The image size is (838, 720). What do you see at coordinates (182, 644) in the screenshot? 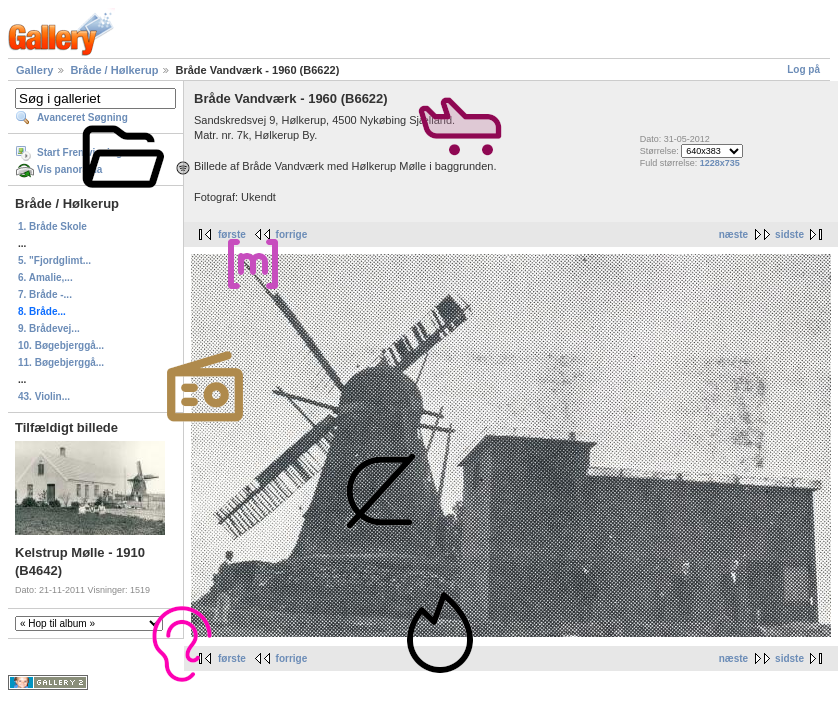
I see `access audio or hearing settings` at bounding box center [182, 644].